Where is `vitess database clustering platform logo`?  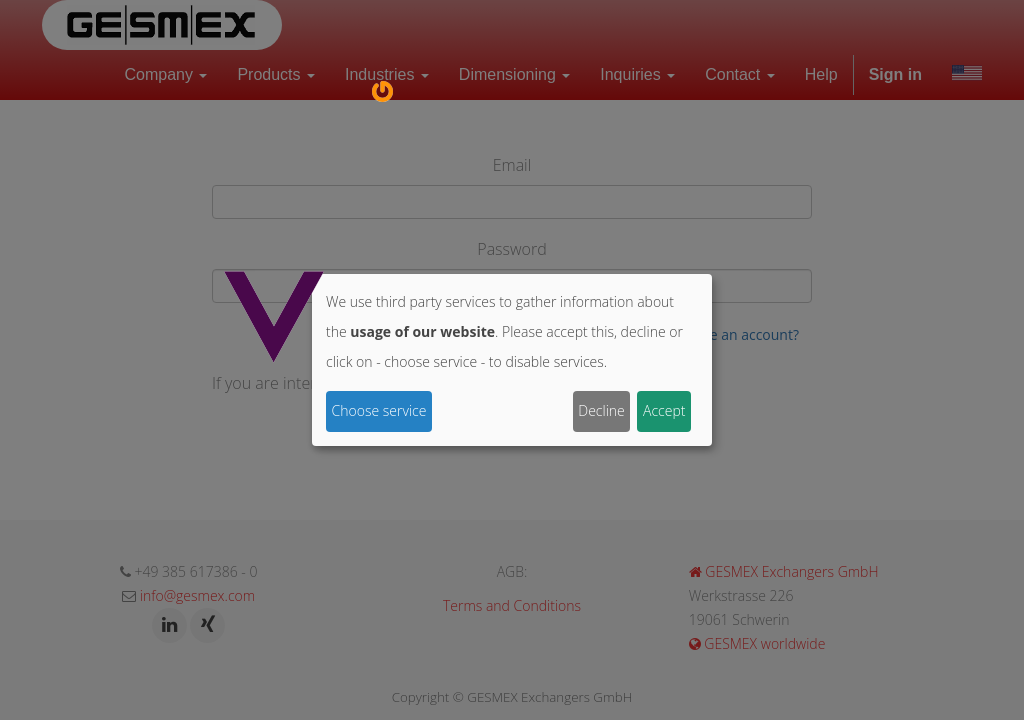 vitess database clustering platform logo is located at coordinates (274, 317).